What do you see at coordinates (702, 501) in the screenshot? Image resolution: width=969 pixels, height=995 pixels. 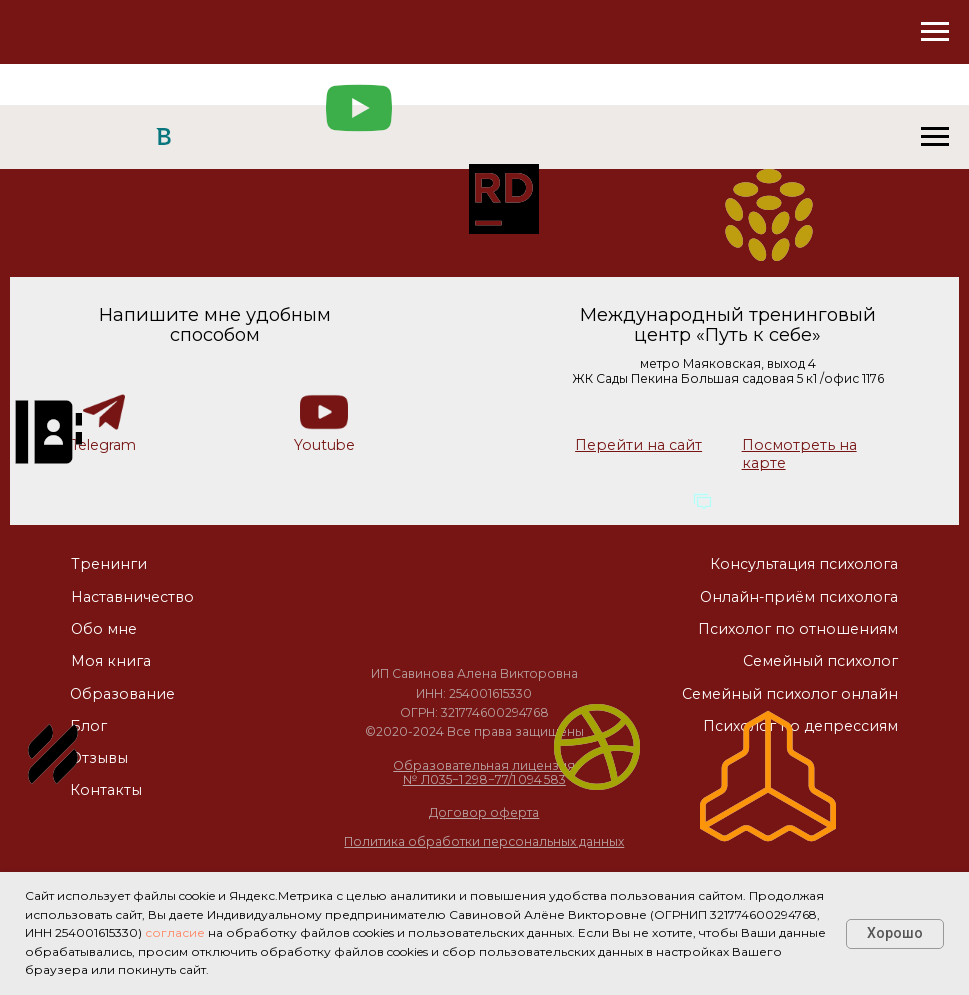 I see `start a group discussion or conversation` at bounding box center [702, 501].